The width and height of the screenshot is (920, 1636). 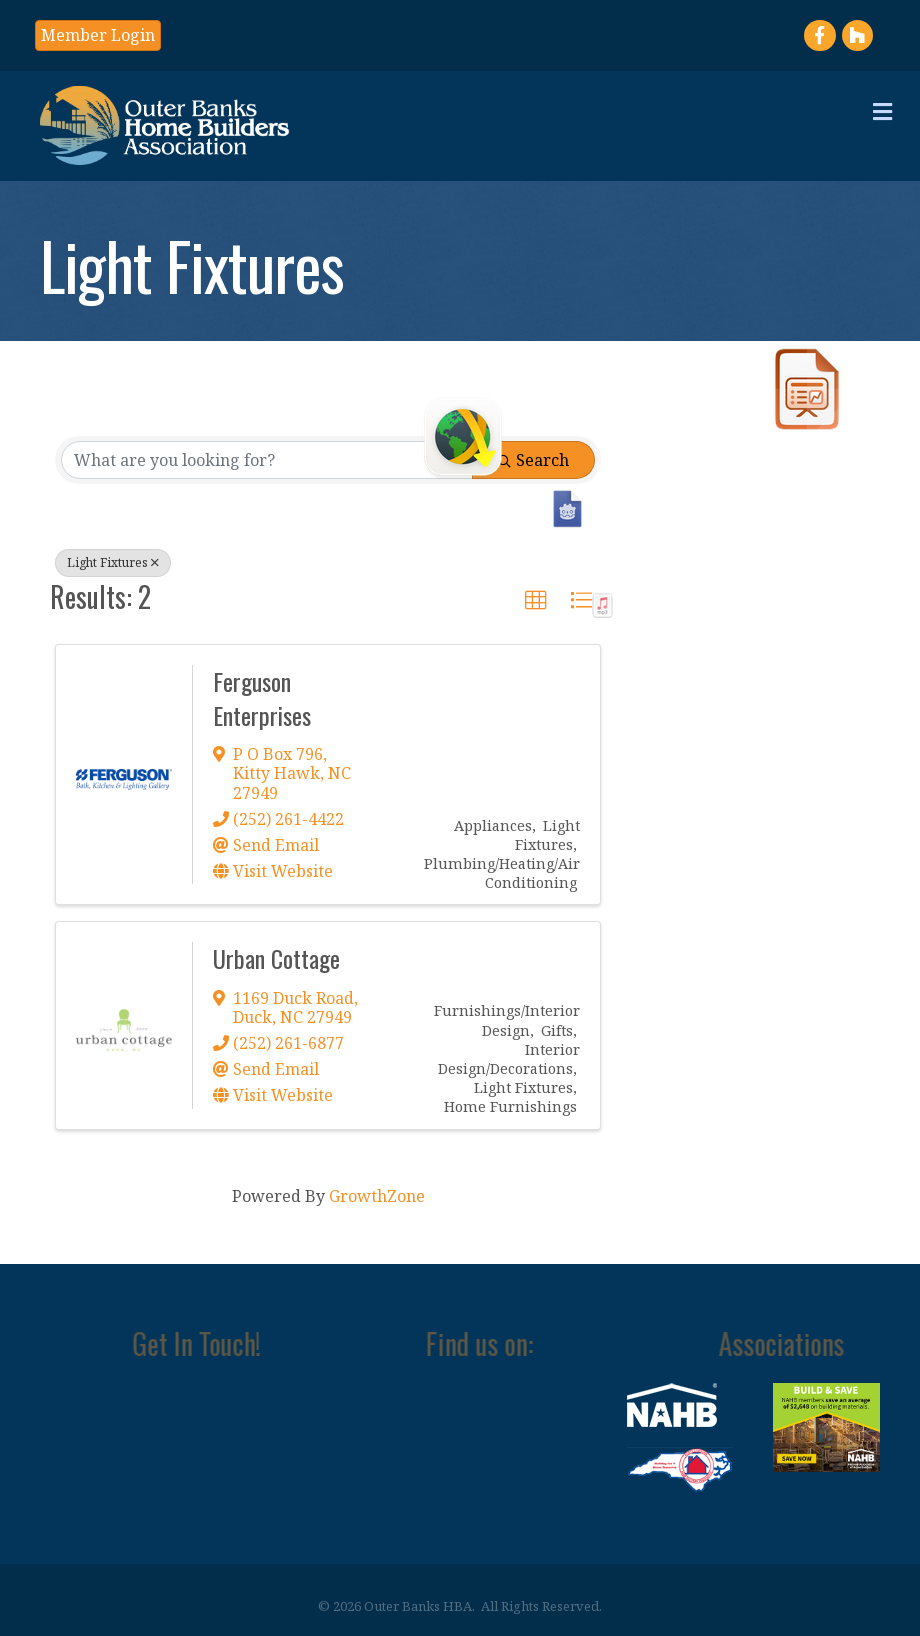 I want to click on a godot game engine project file, so click(x=567, y=509).